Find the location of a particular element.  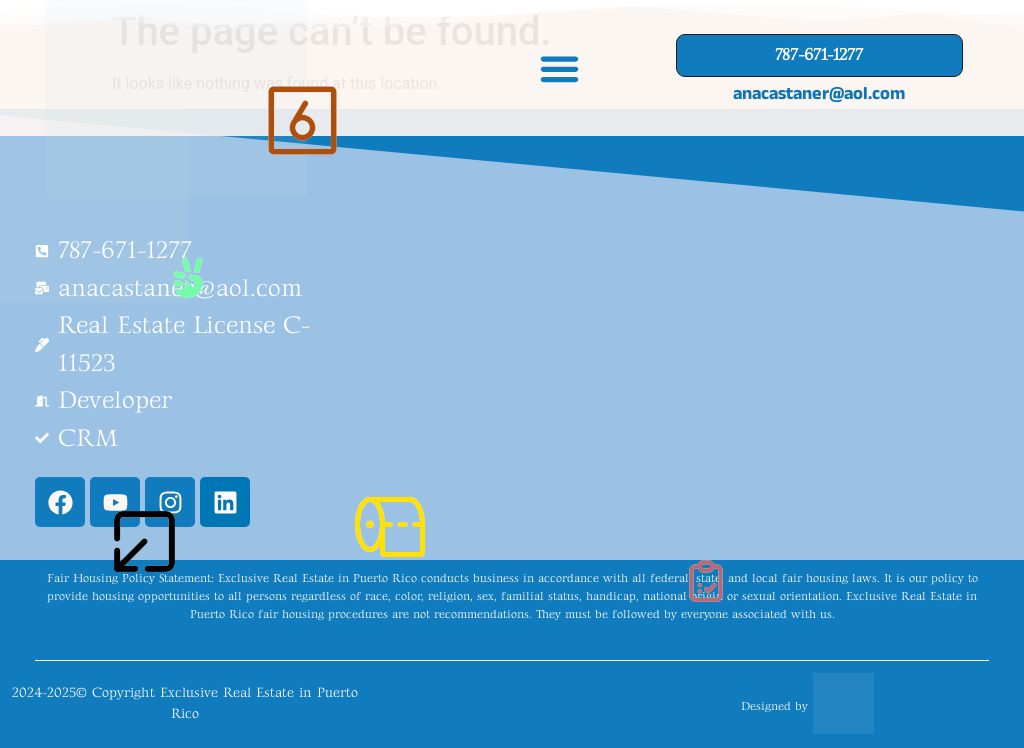

view health checkup results is located at coordinates (706, 581).